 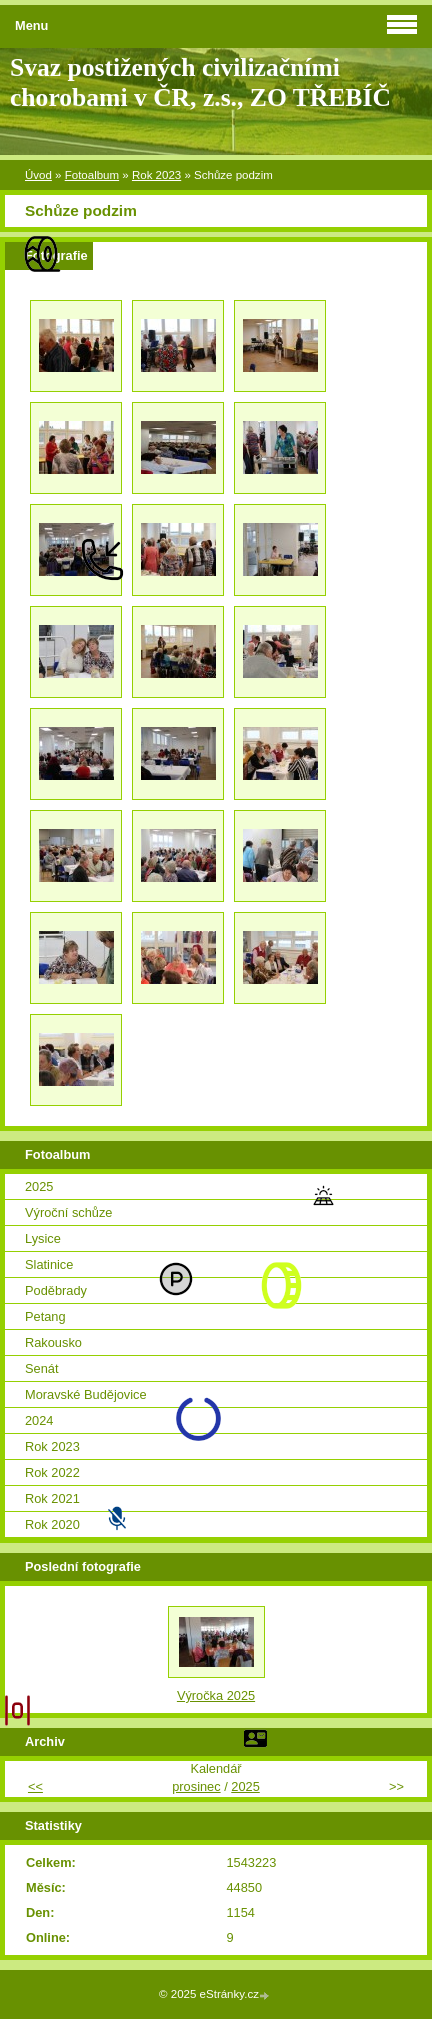 I want to click on view solar energy or panel status, so click(x=323, y=1196).